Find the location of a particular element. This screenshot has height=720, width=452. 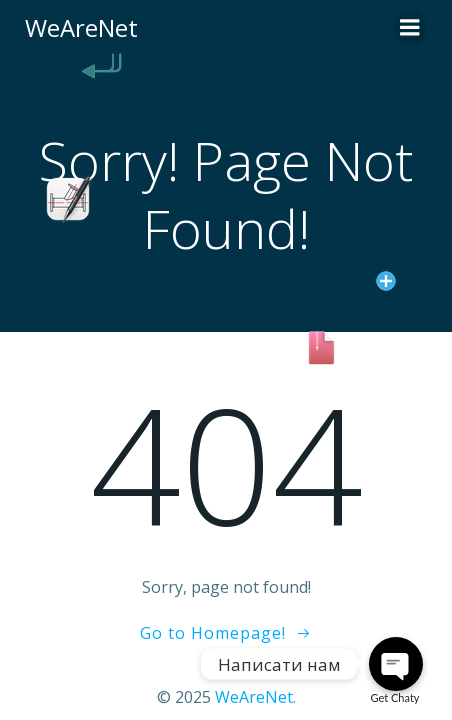

open QCAD drafting application is located at coordinates (68, 199).